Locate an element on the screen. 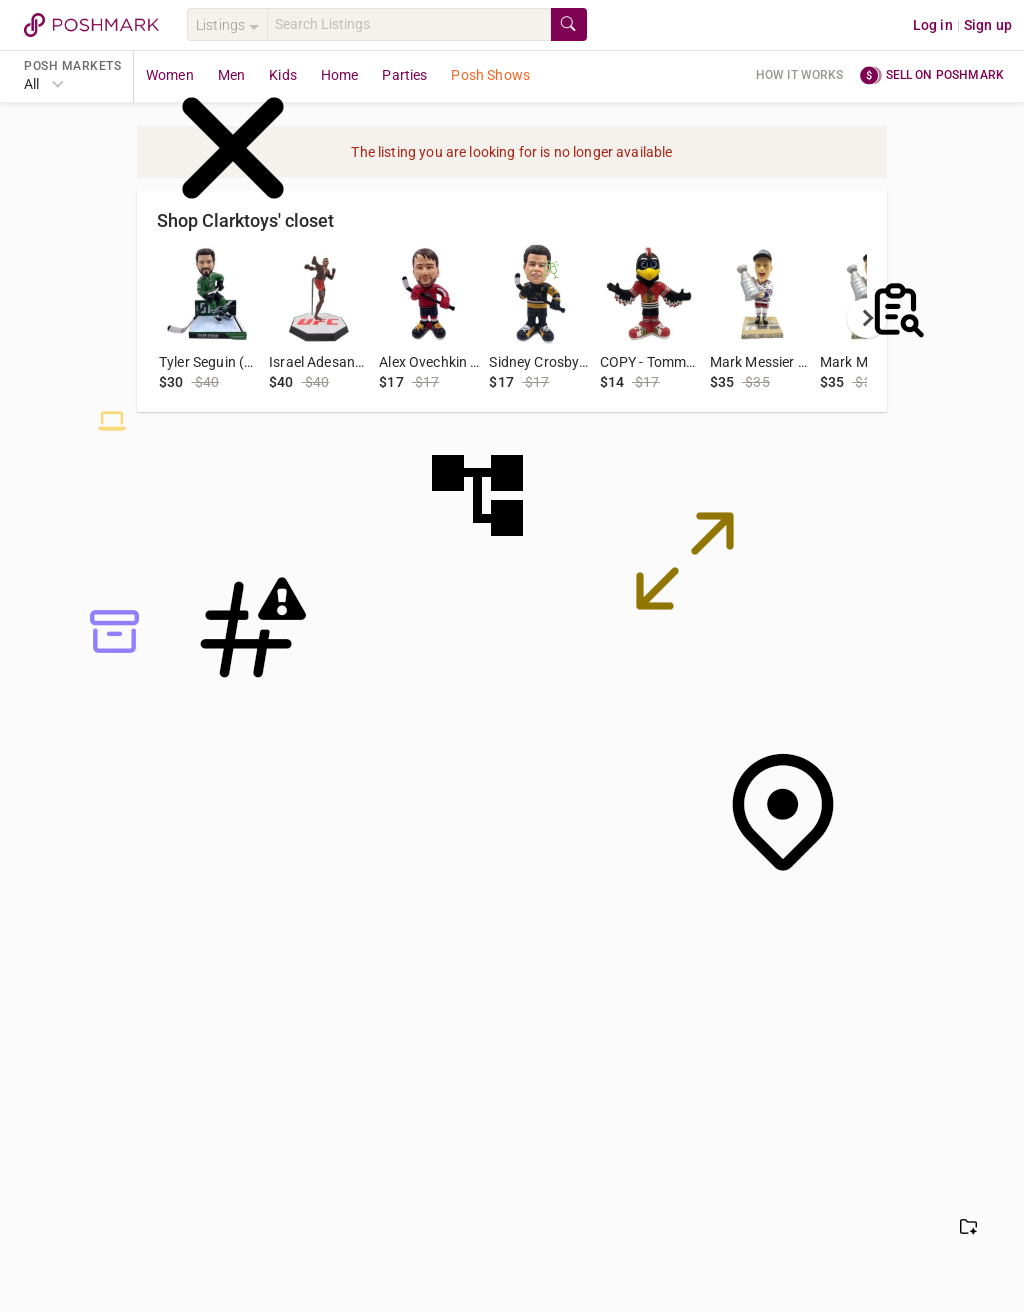  close or dismiss a dialog is located at coordinates (233, 148).